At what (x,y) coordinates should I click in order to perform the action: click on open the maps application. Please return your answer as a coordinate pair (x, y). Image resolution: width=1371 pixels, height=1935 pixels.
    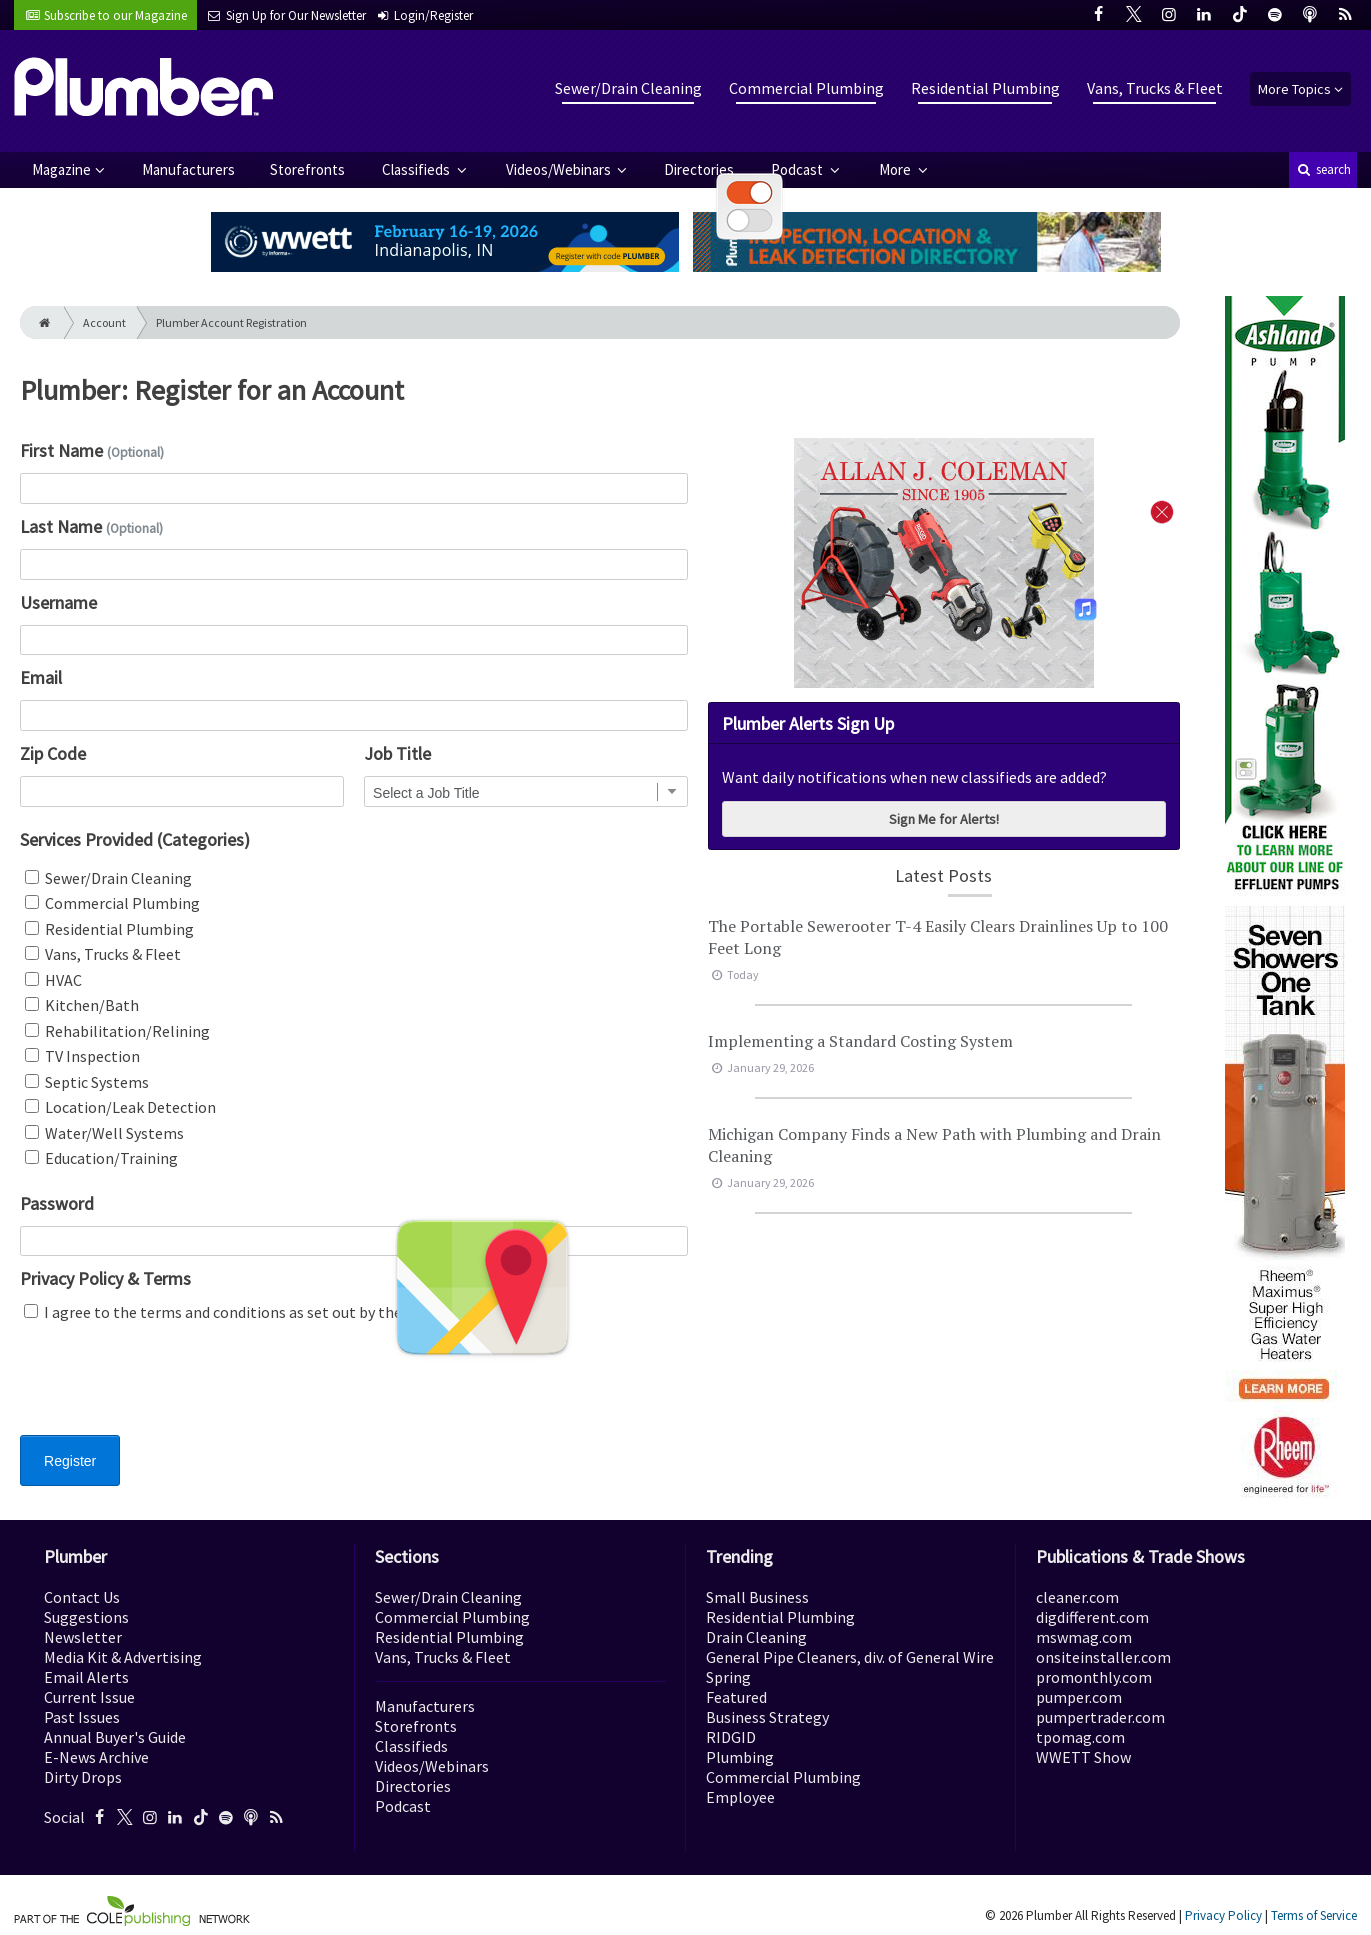
    Looking at the image, I should click on (482, 1287).